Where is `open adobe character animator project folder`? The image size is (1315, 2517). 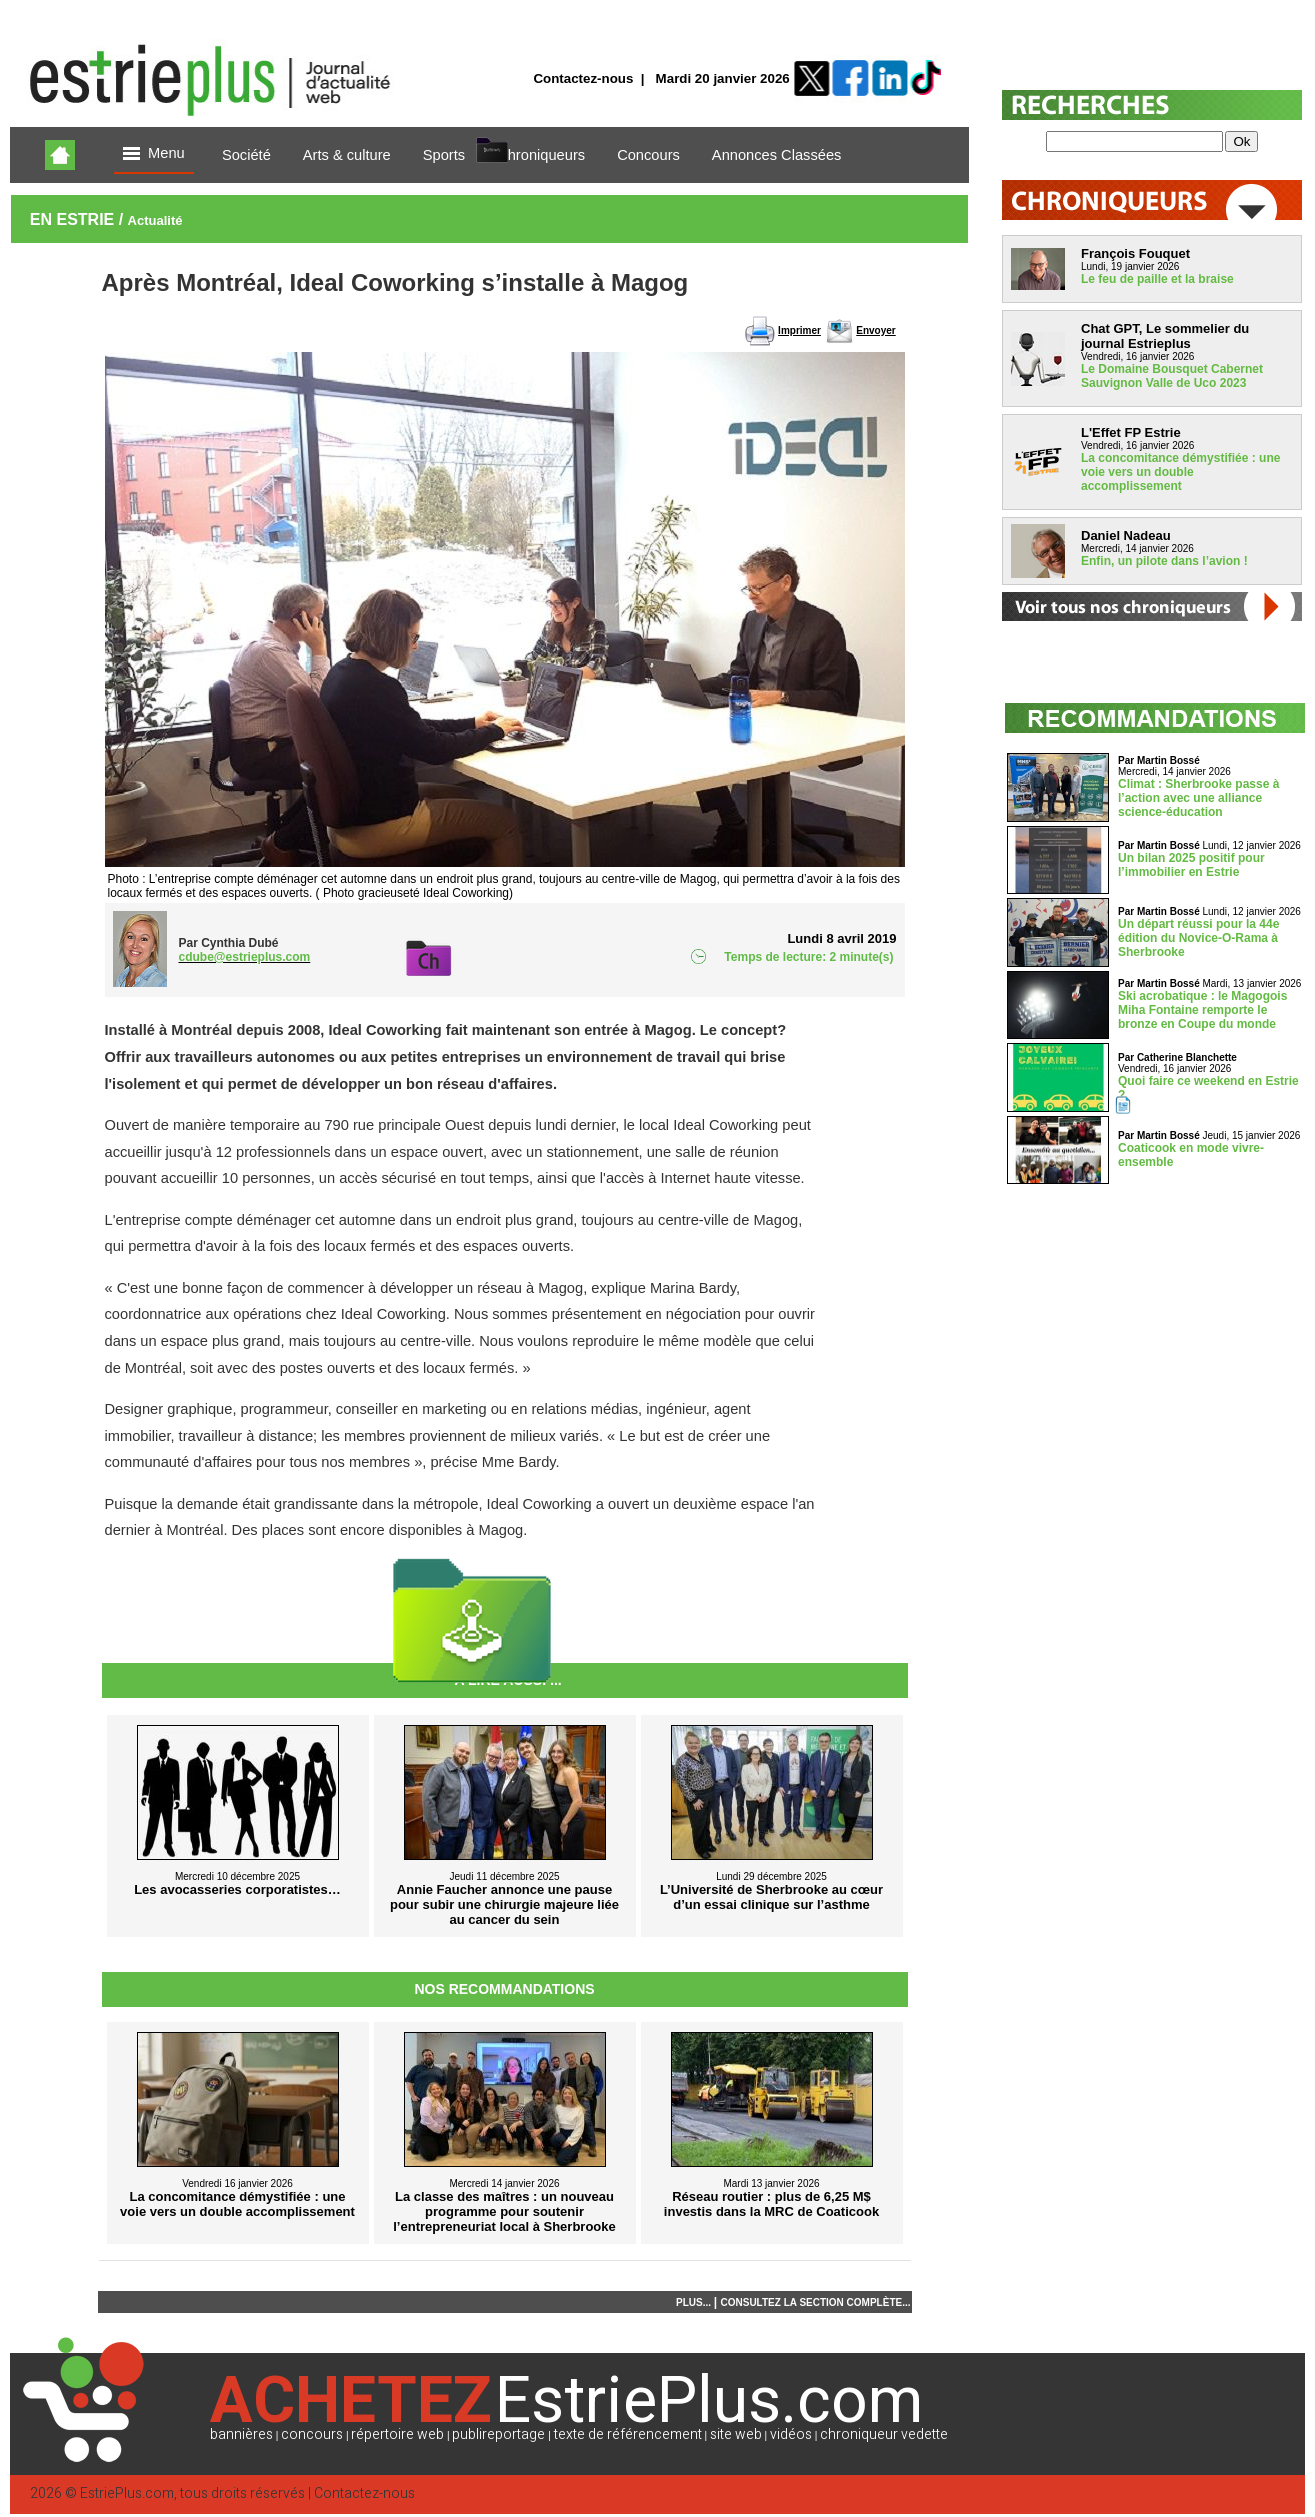
open adobe character animator project folder is located at coordinates (428, 959).